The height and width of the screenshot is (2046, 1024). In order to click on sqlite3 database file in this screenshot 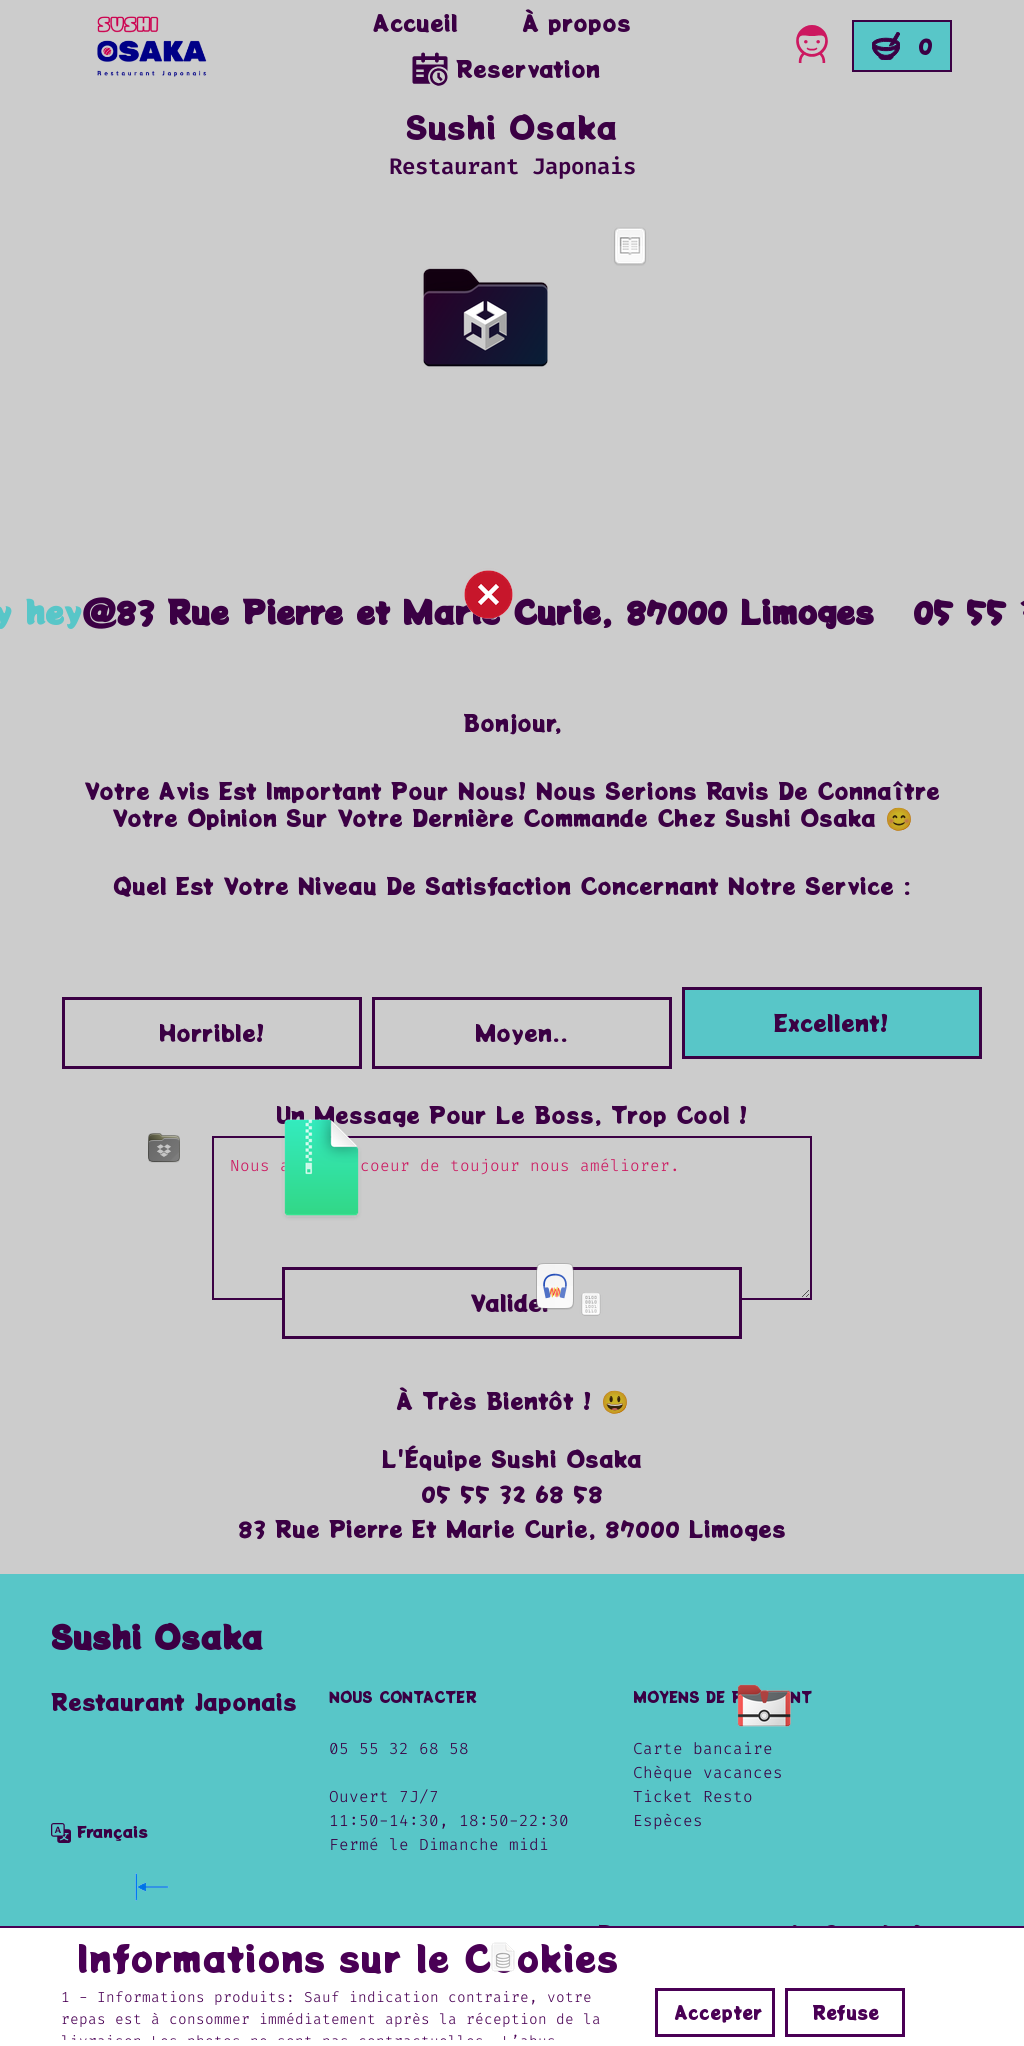, I will do `click(503, 1957)`.